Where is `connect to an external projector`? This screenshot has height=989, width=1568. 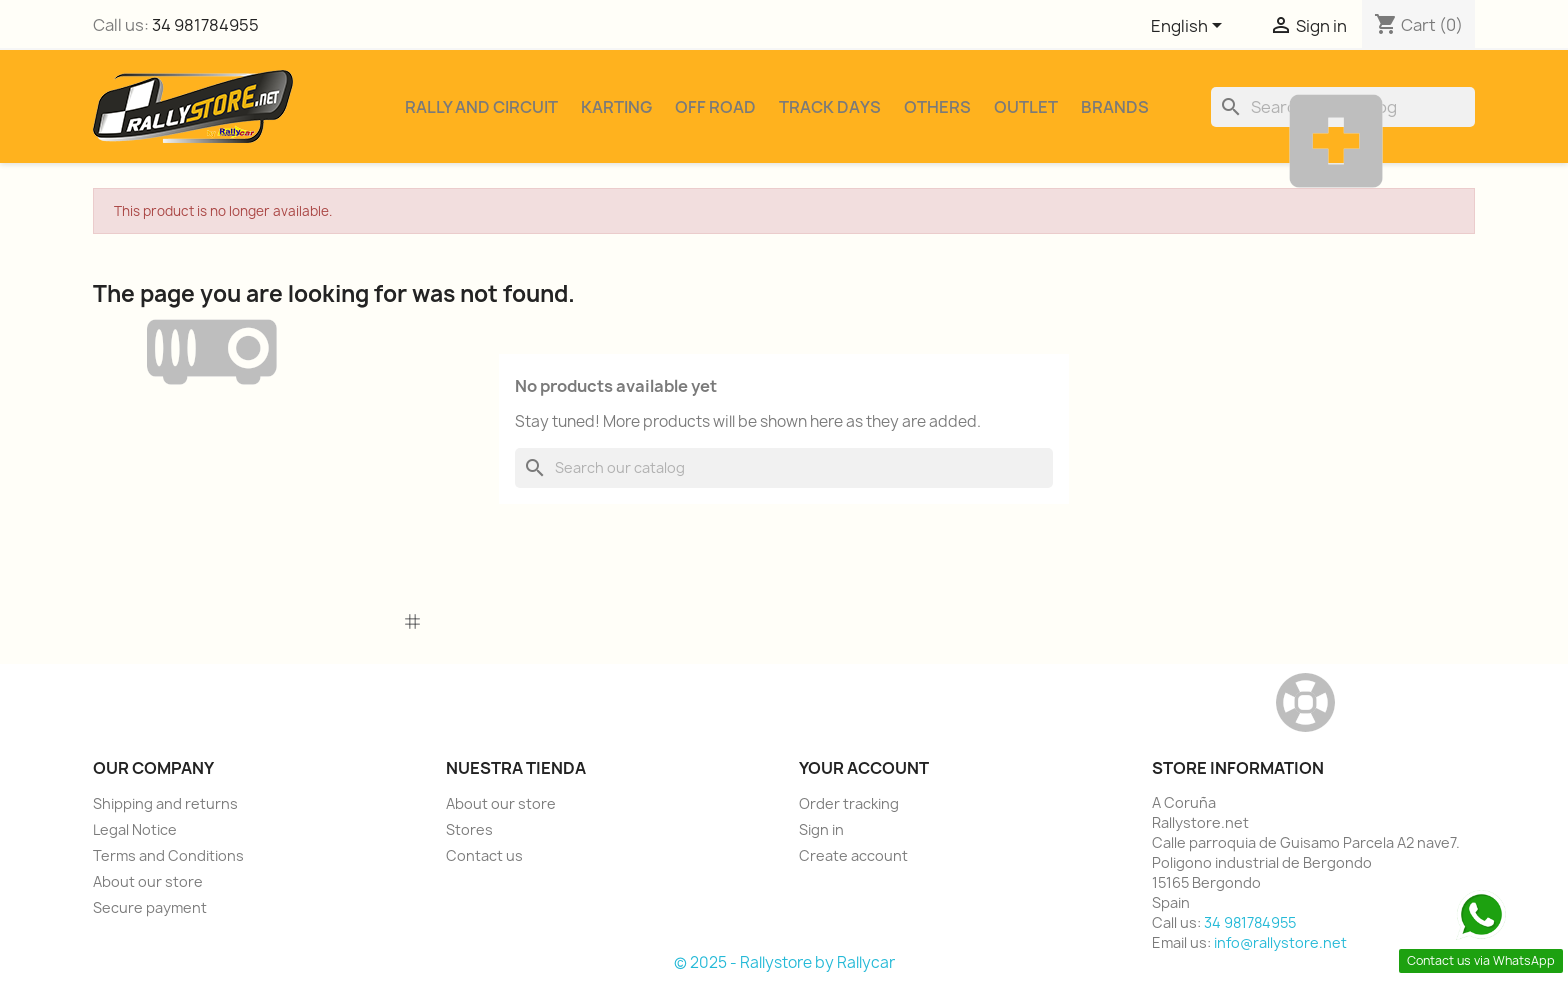
connect to an external projector is located at coordinates (212, 344).